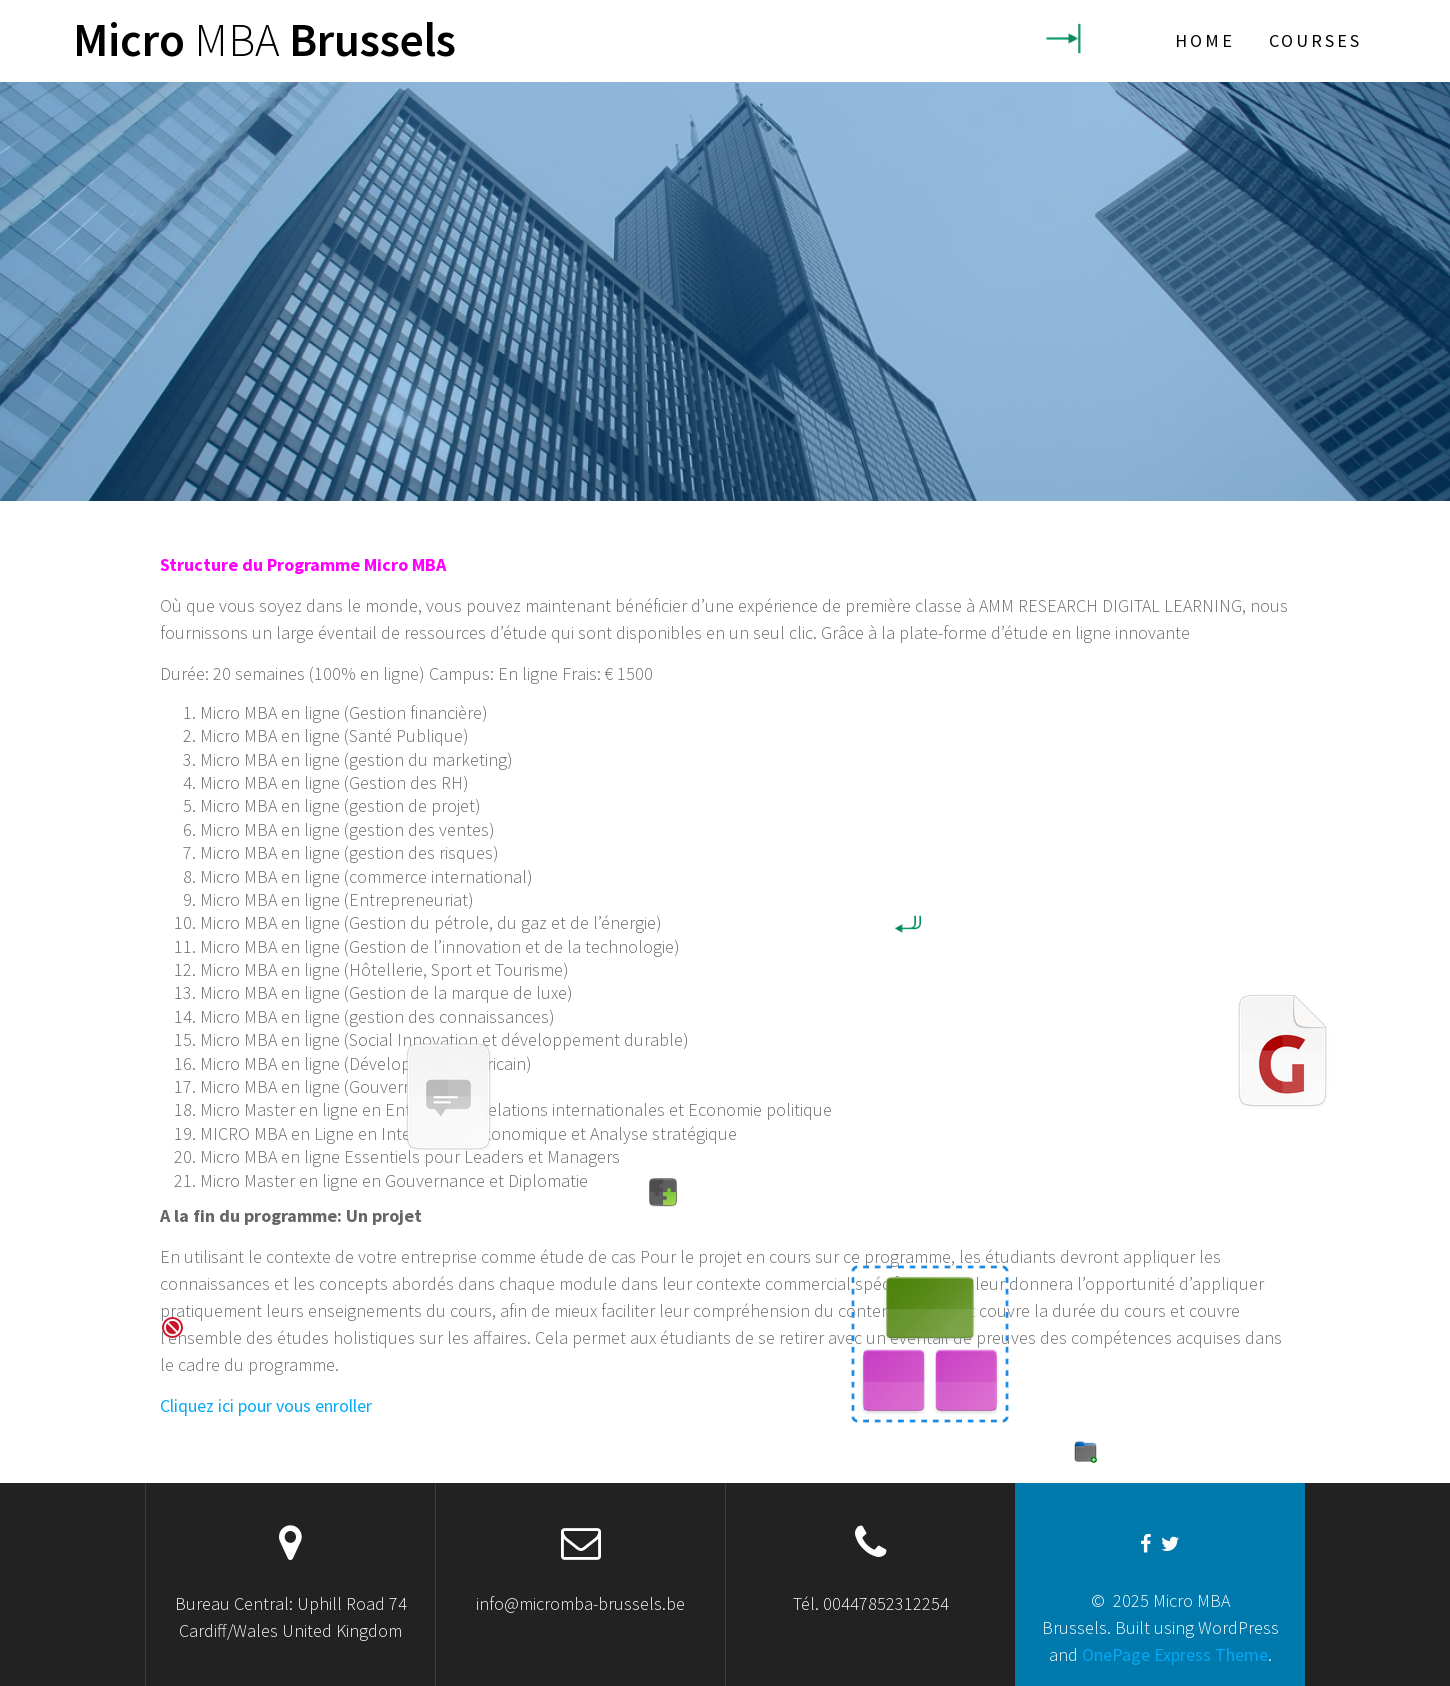 The height and width of the screenshot is (1686, 1450). What do you see at coordinates (930, 1344) in the screenshot?
I see `select all items in the current view` at bounding box center [930, 1344].